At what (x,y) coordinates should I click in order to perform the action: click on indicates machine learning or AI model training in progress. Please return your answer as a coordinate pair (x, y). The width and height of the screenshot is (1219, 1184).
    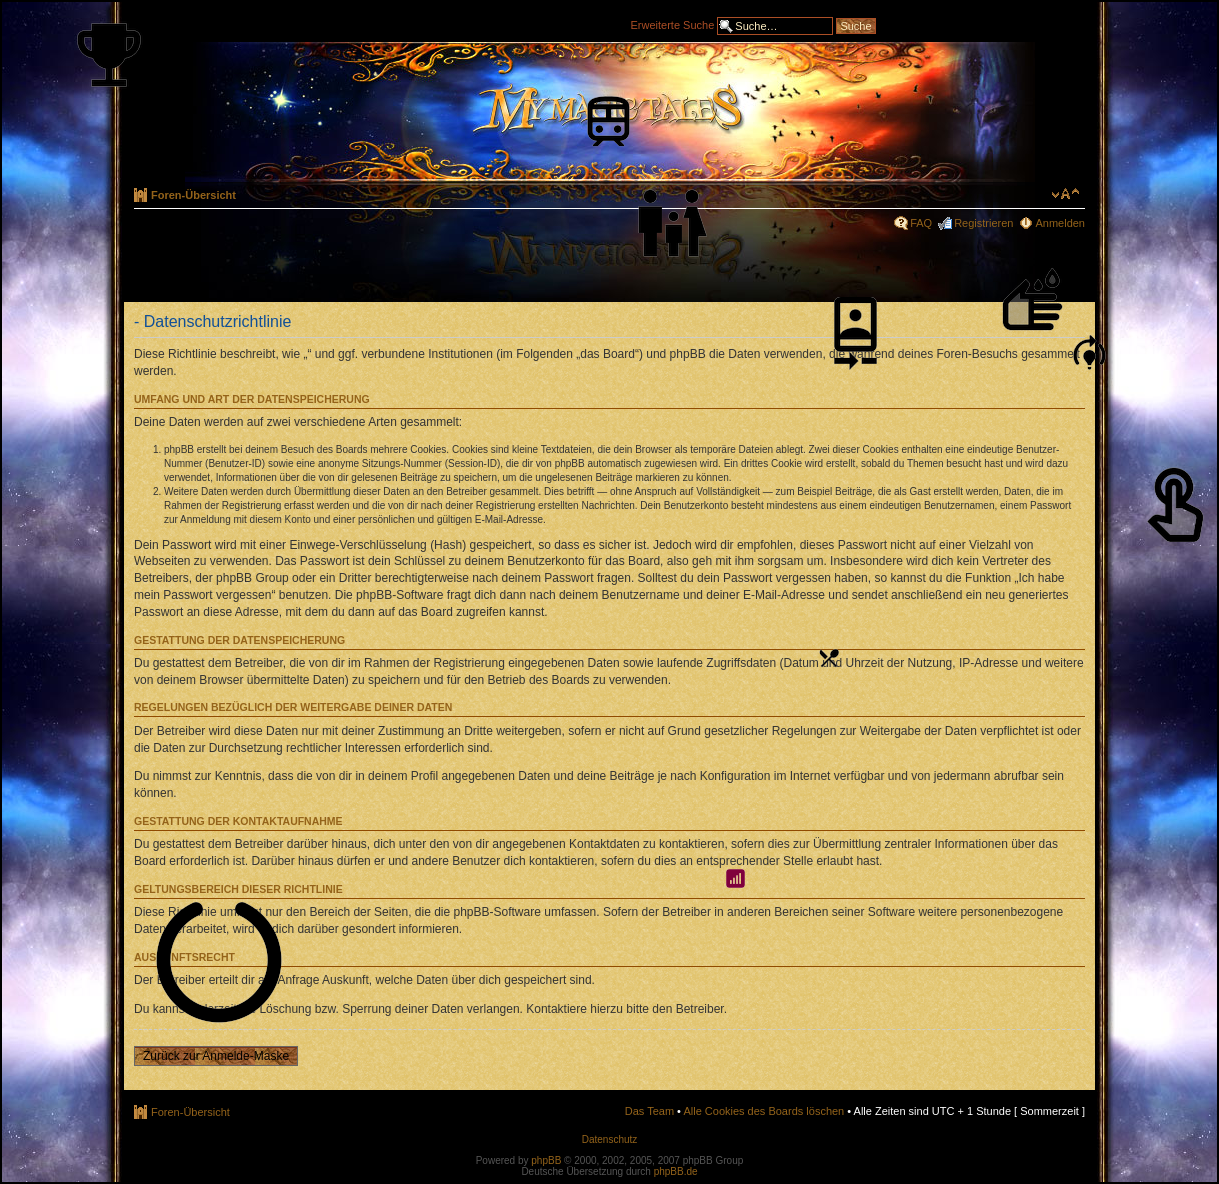
    Looking at the image, I should click on (1089, 353).